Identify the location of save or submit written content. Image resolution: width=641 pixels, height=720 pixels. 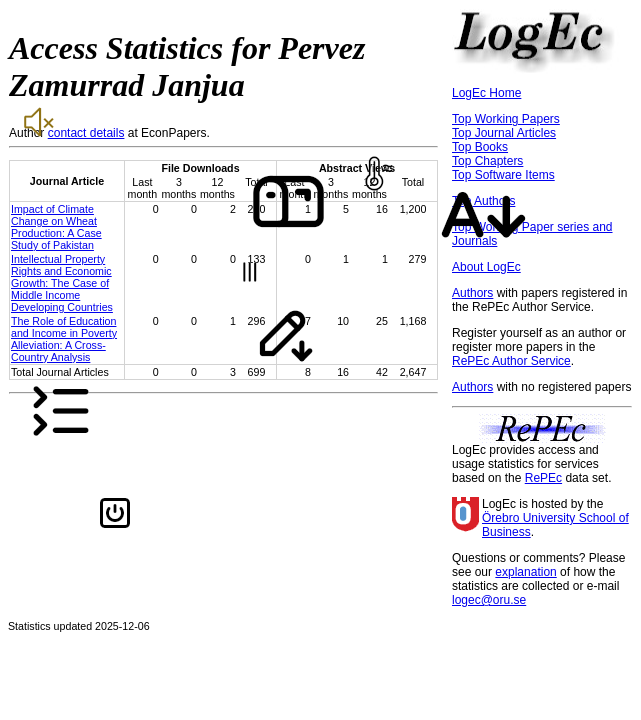
(283, 332).